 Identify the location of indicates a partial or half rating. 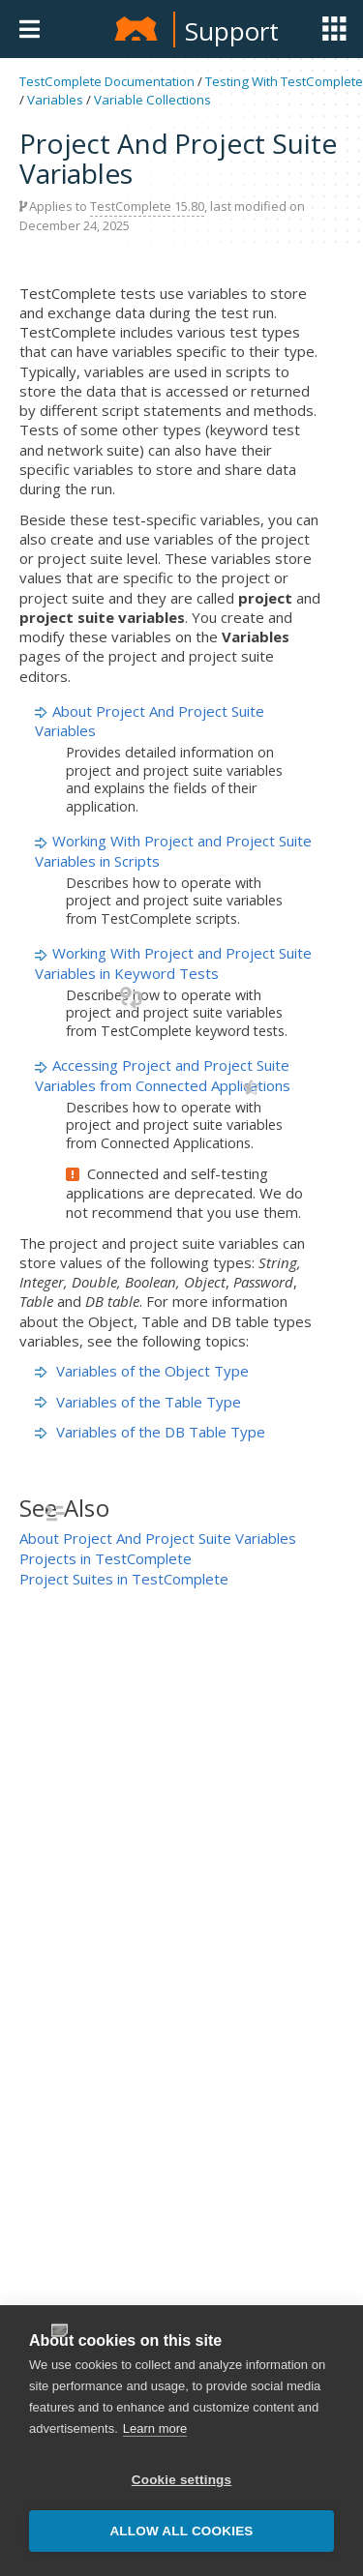
(251, 1087).